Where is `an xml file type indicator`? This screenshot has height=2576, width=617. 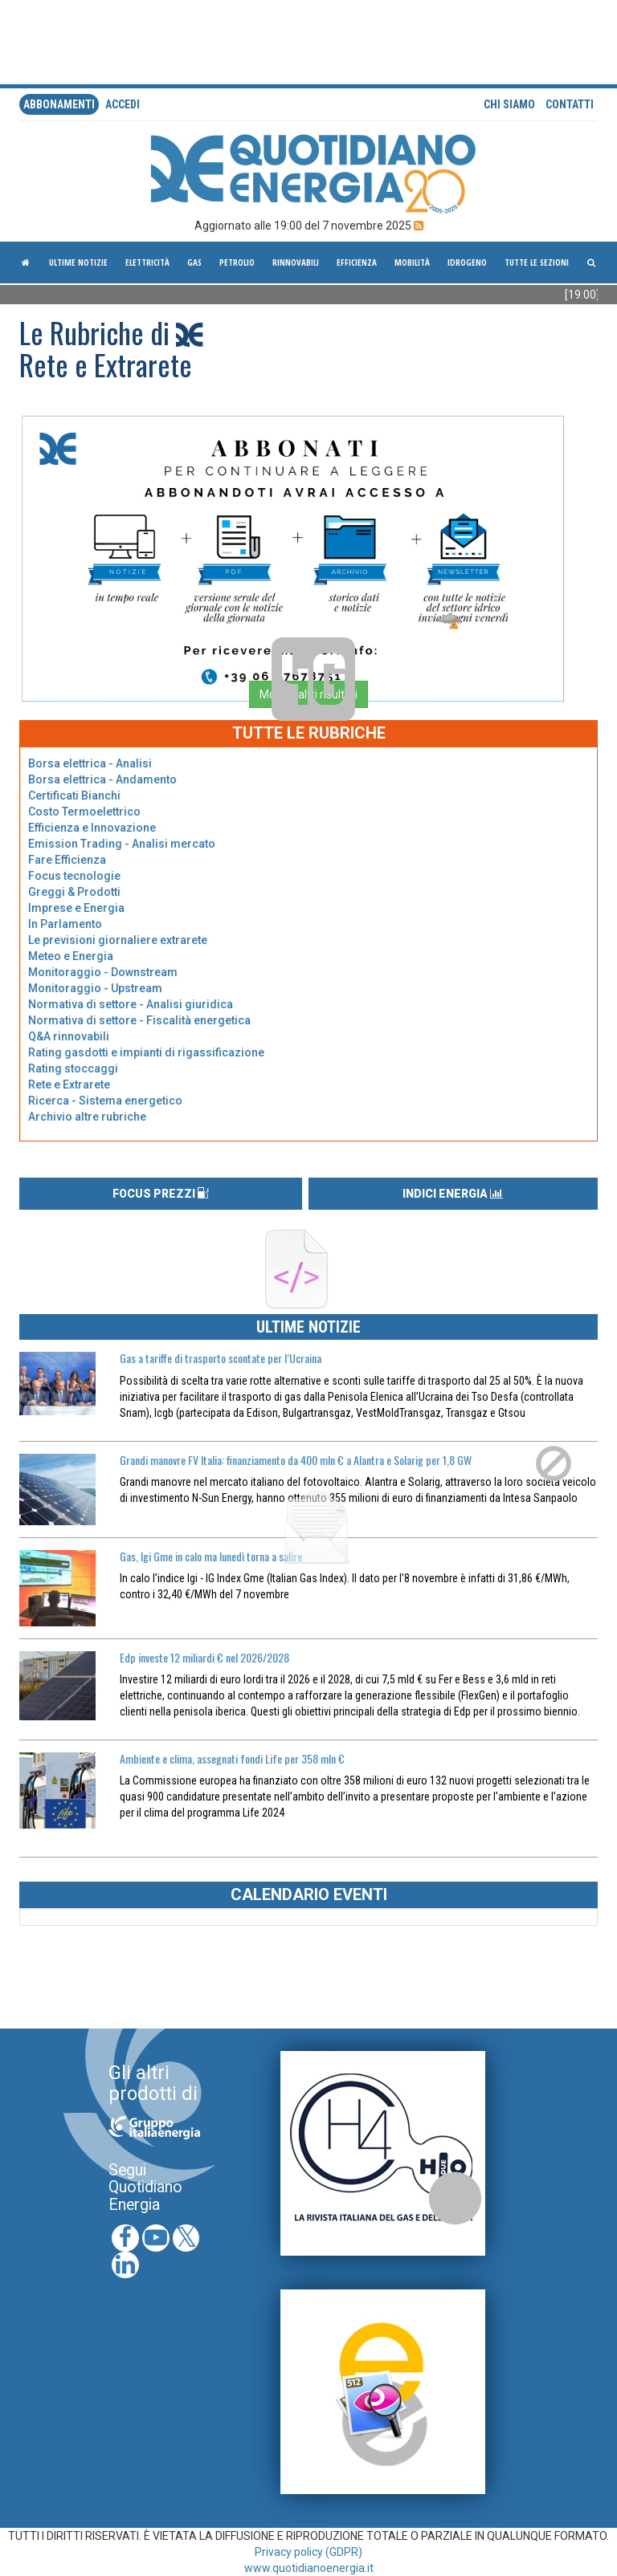 an xml file type indicator is located at coordinates (296, 1269).